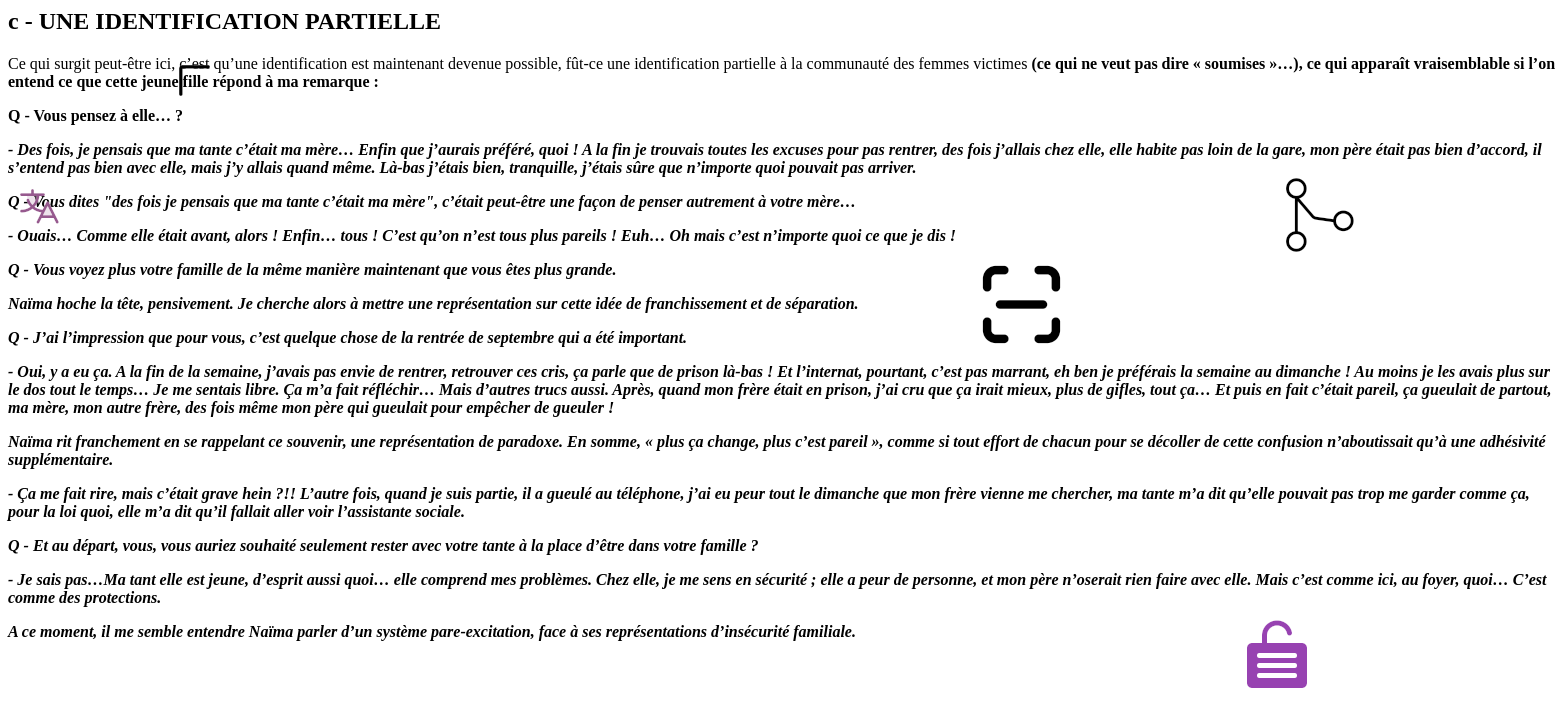 The image size is (1568, 720). What do you see at coordinates (194, 80) in the screenshot?
I see `adjust corner radius of a shape` at bounding box center [194, 80].